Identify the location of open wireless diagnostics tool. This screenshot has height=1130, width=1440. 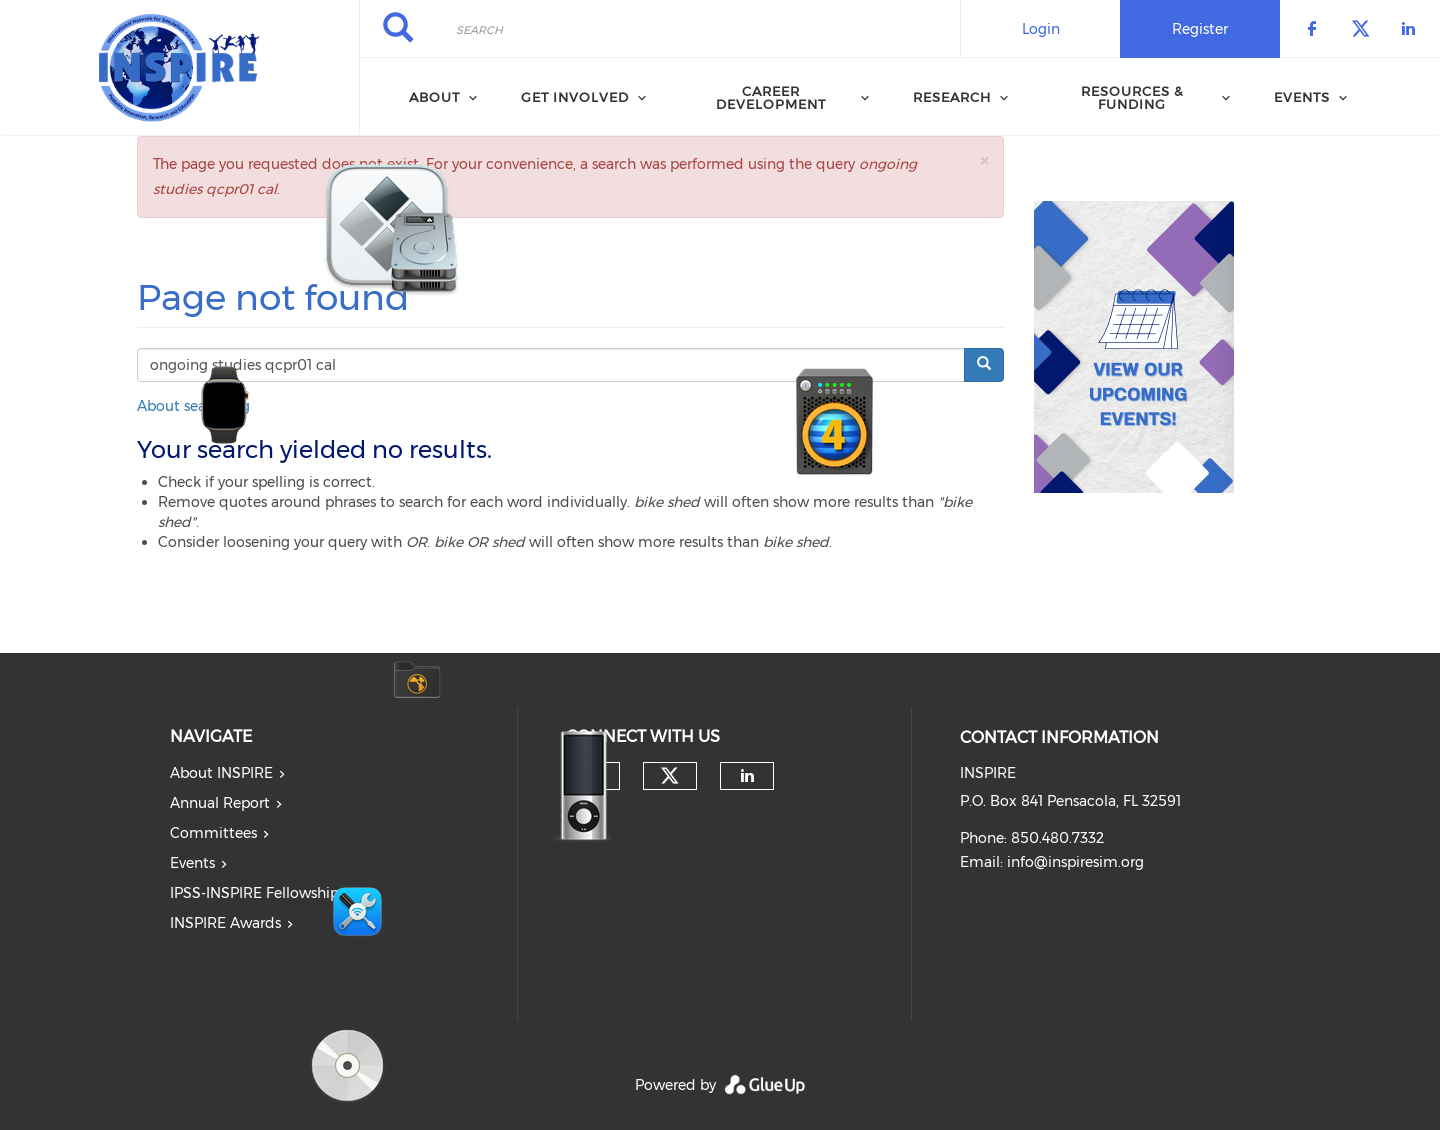
(357, 911).